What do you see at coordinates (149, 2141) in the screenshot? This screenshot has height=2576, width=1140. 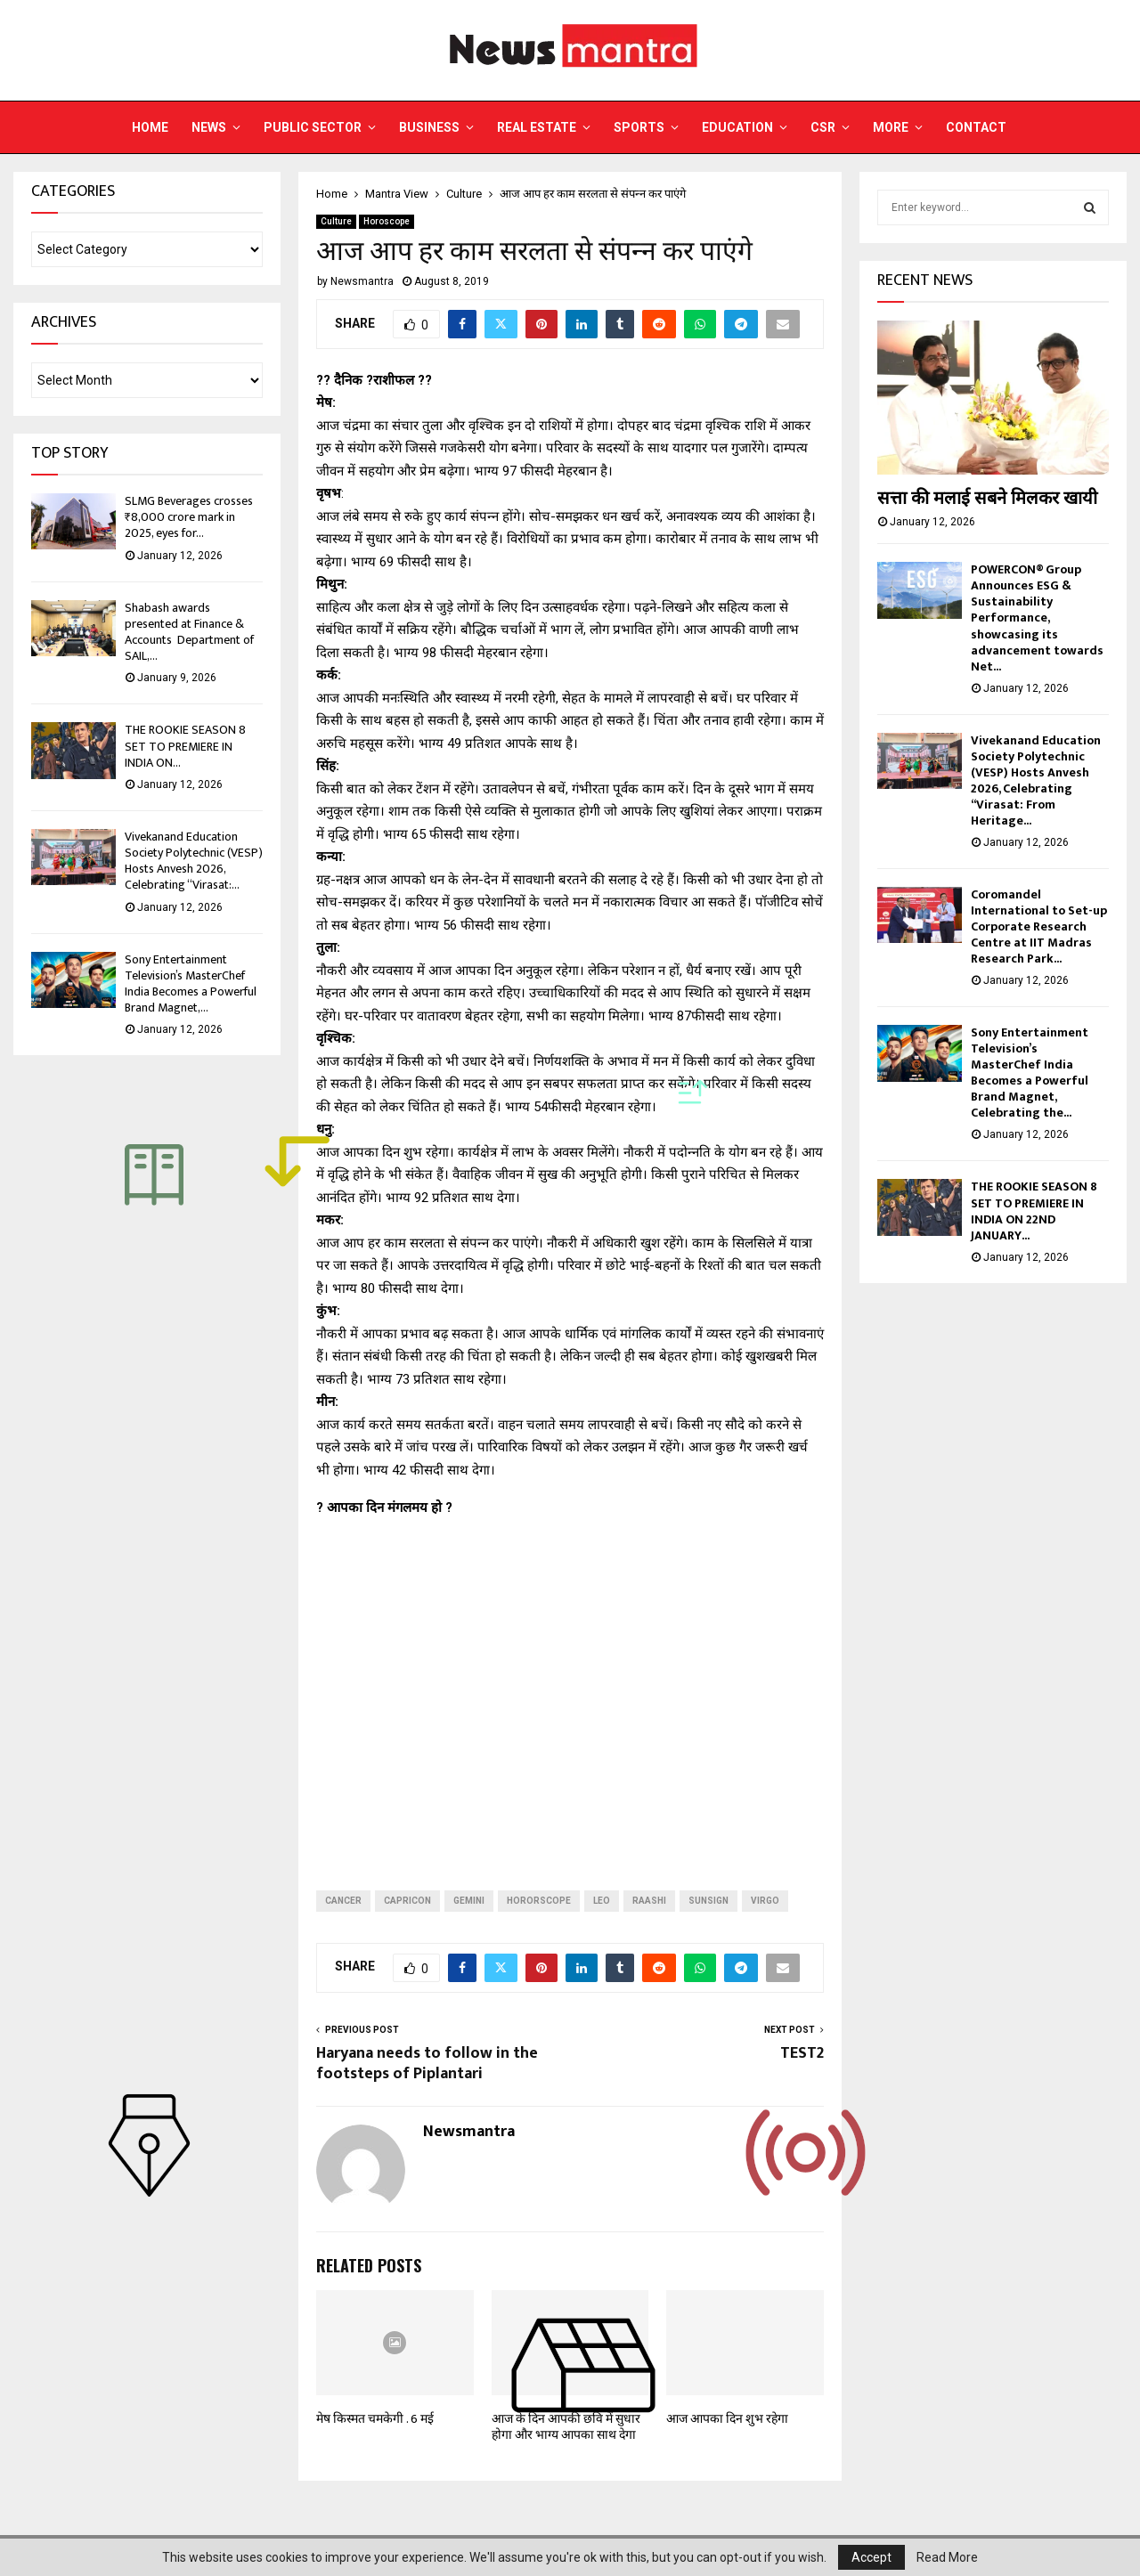 I see `access drawing or illustration tools` at bounding box center [149, 2141].